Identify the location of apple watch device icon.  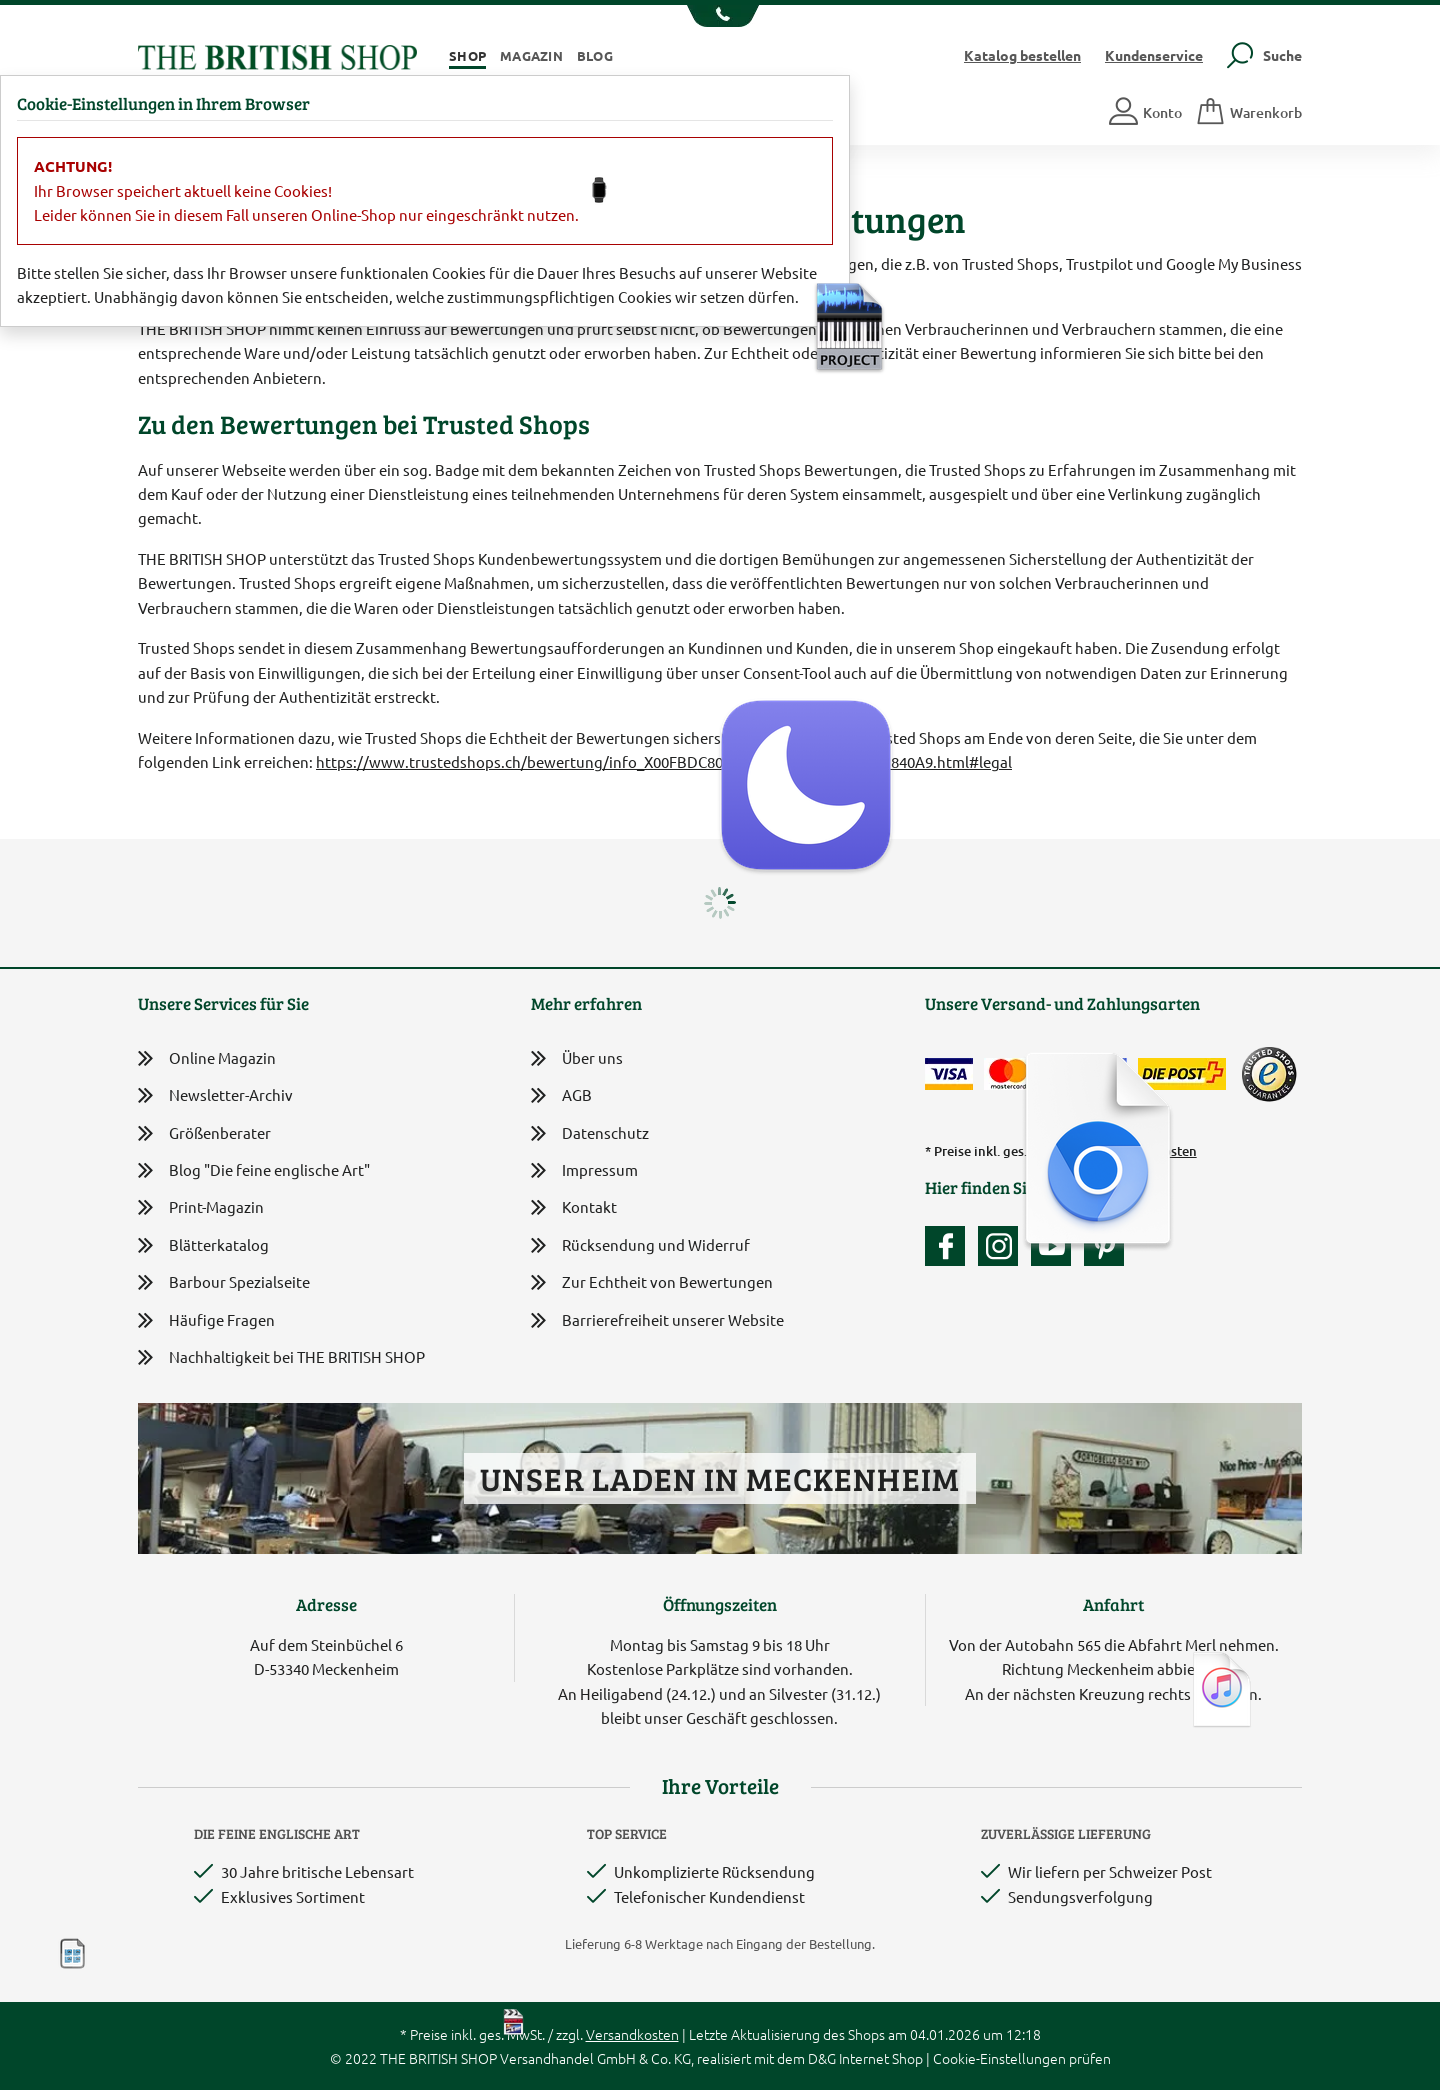
(599, 190).